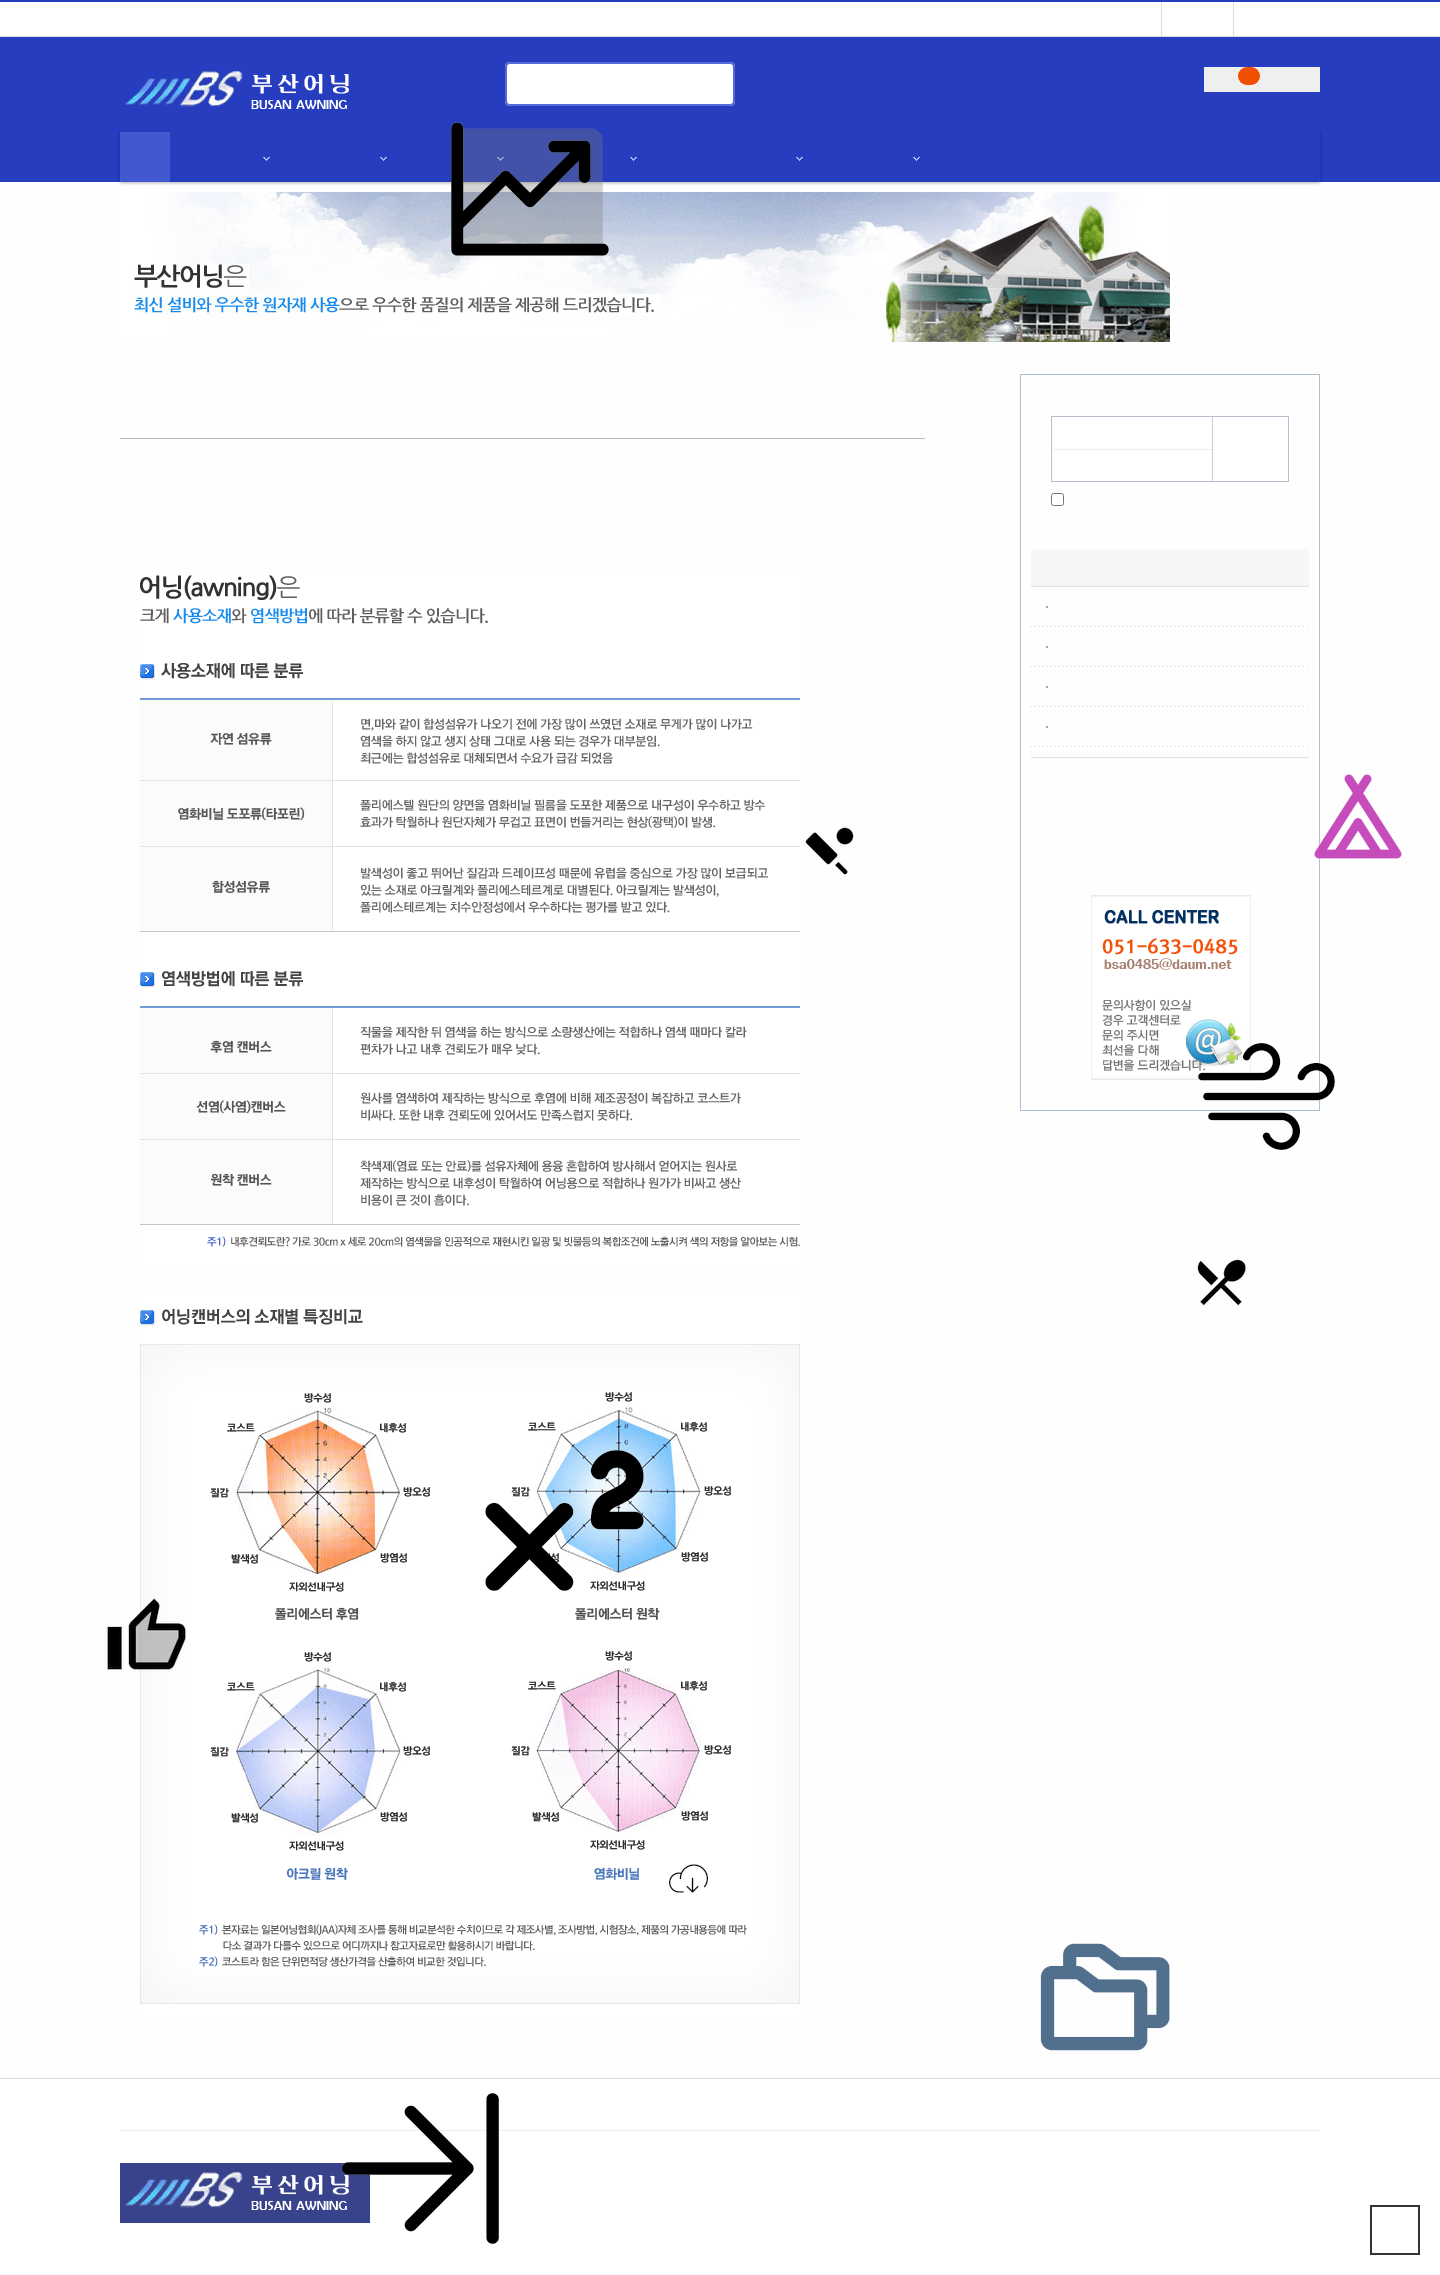 This screenshot has height=2275, width=1440. Describe the element at coordinates (688, 1878) in the screenshot. I see `download file from cloud storage` at that location.